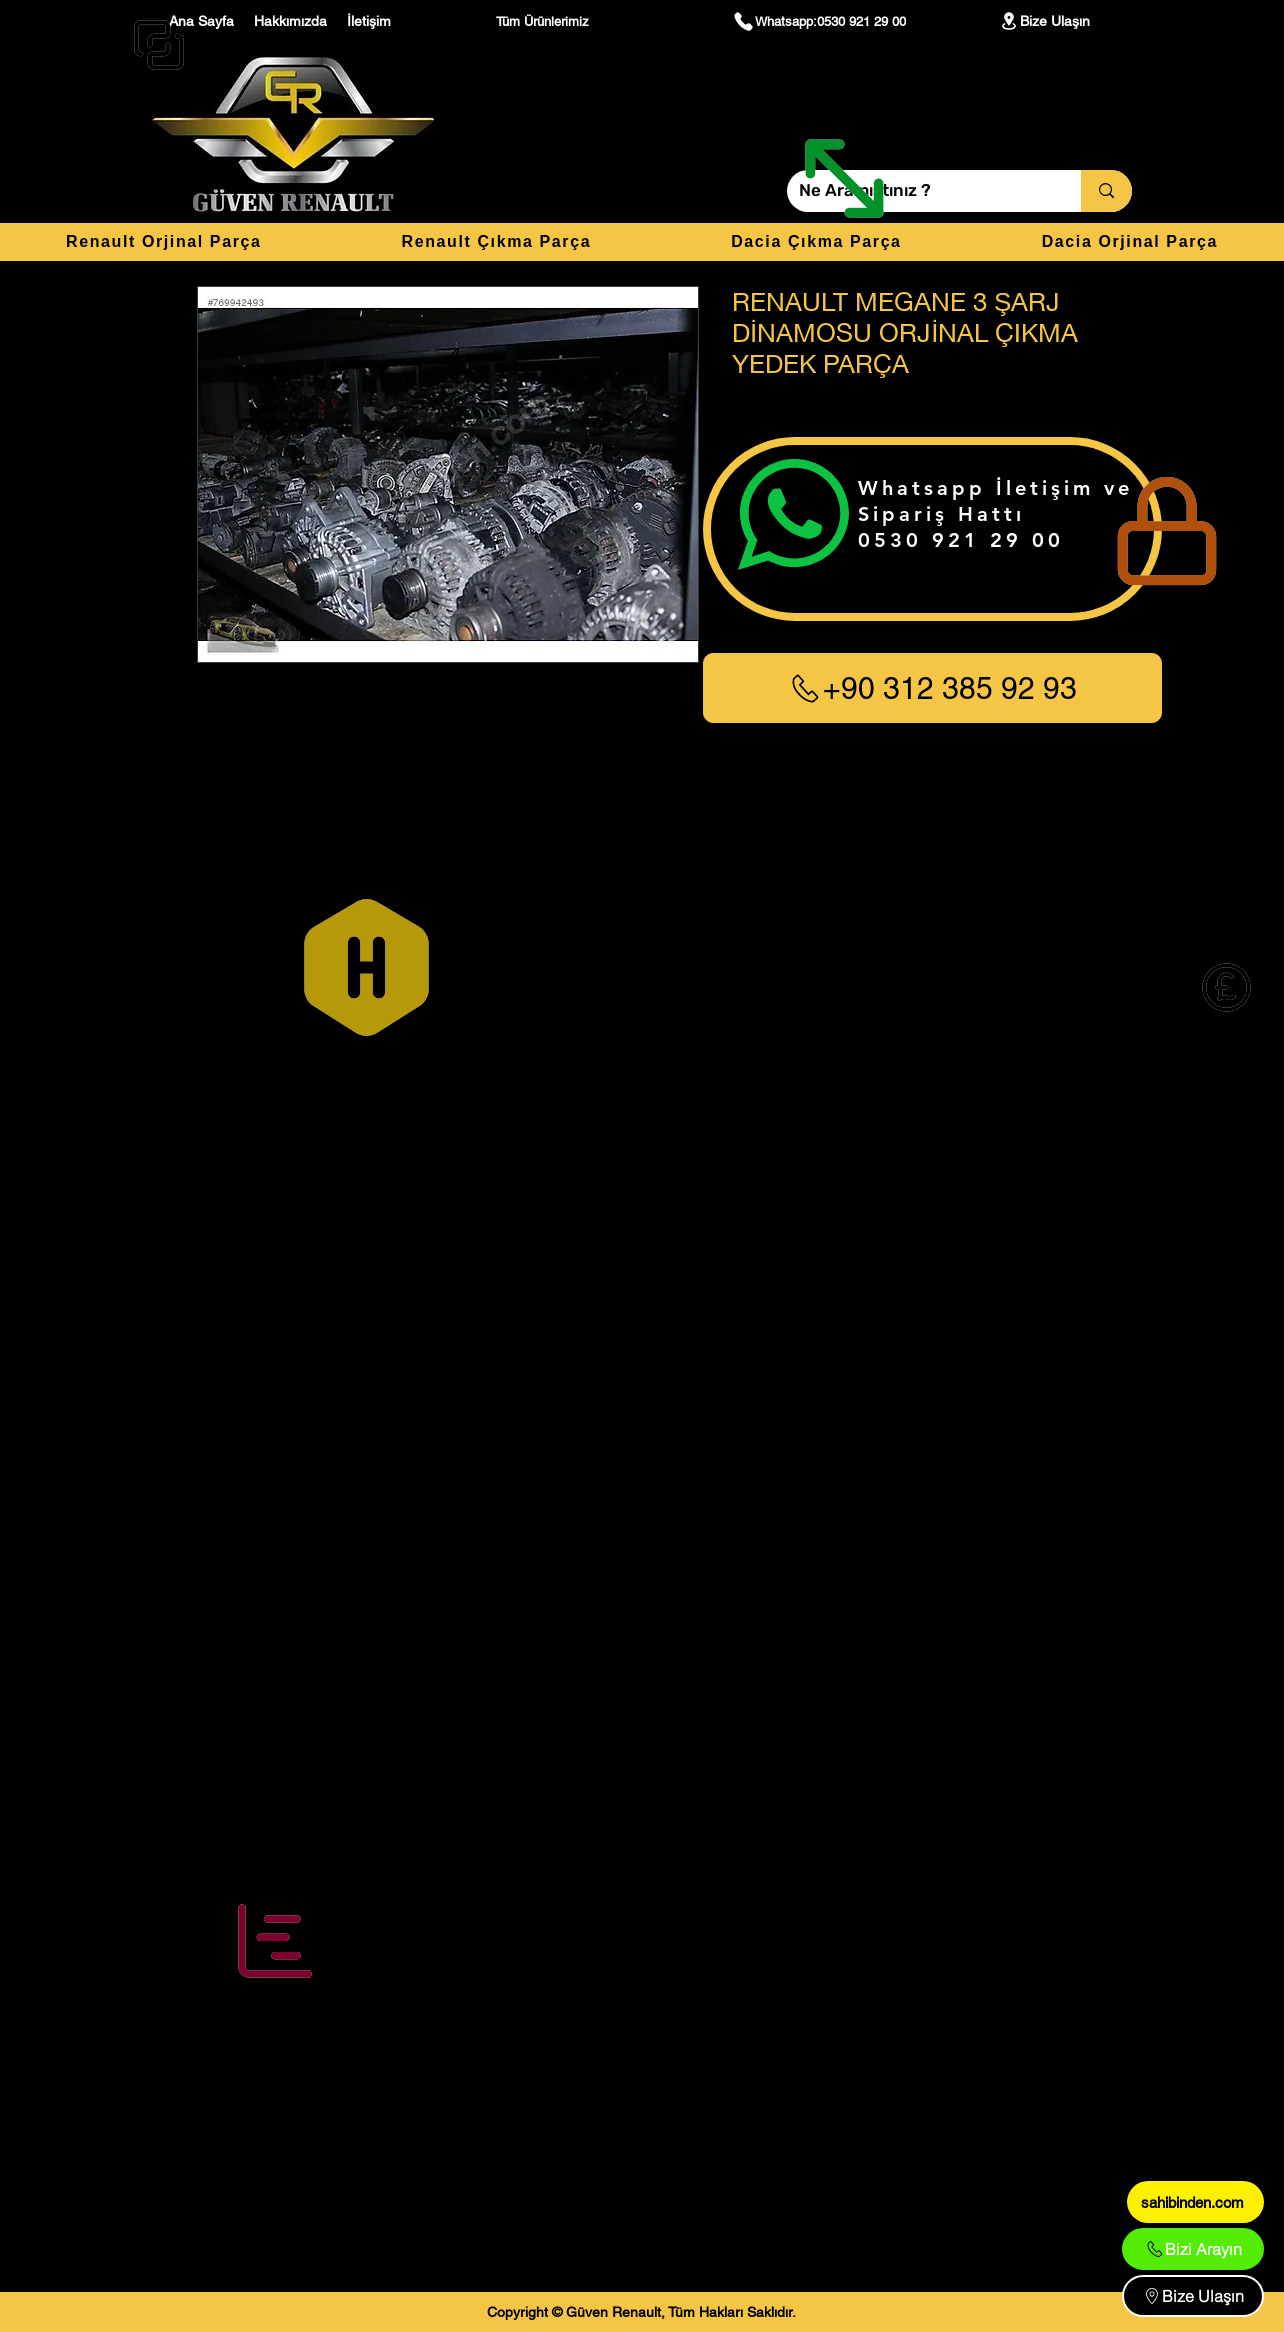 This screenshot has width=1284, height=2332. Describe the element at coordinates (1167, 531) in the screenshot. I see `lock or secure this item` at that location.